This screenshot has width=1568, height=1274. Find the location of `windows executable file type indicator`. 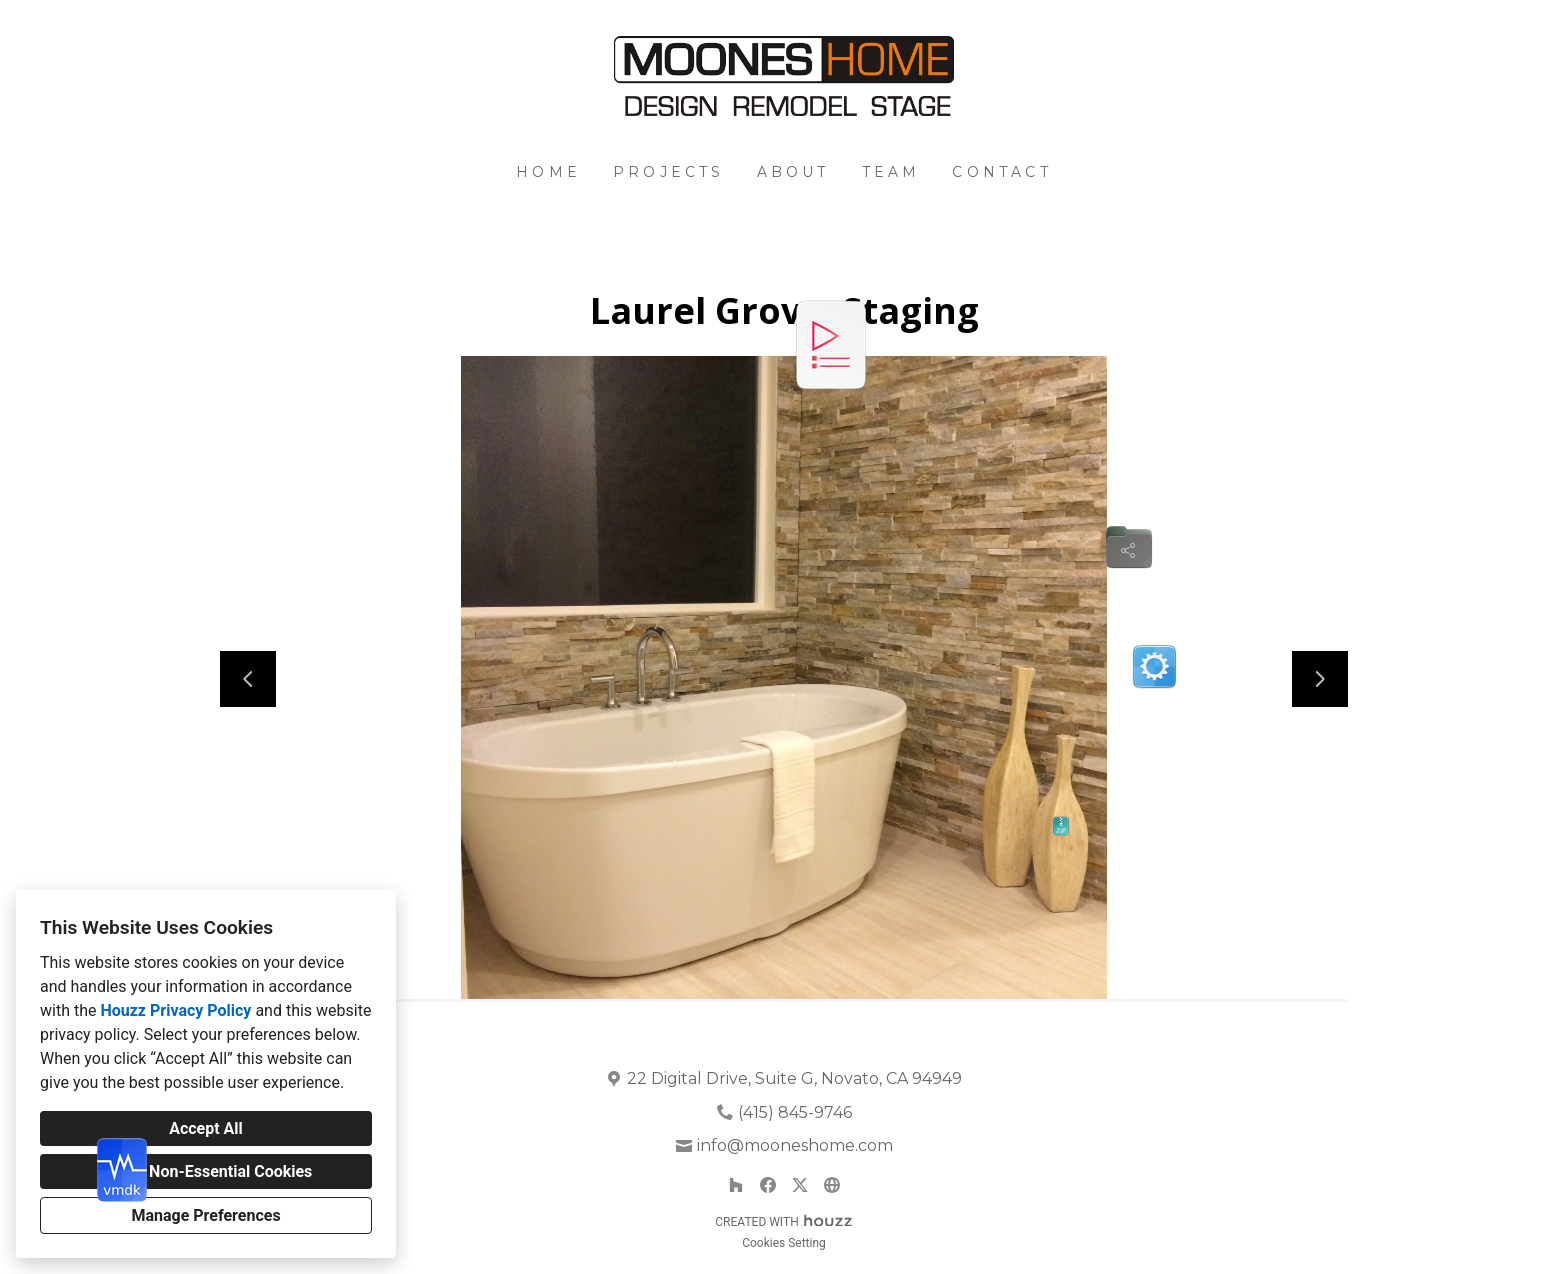

windows executable file type indicator is located at coordinates (1154, 666).